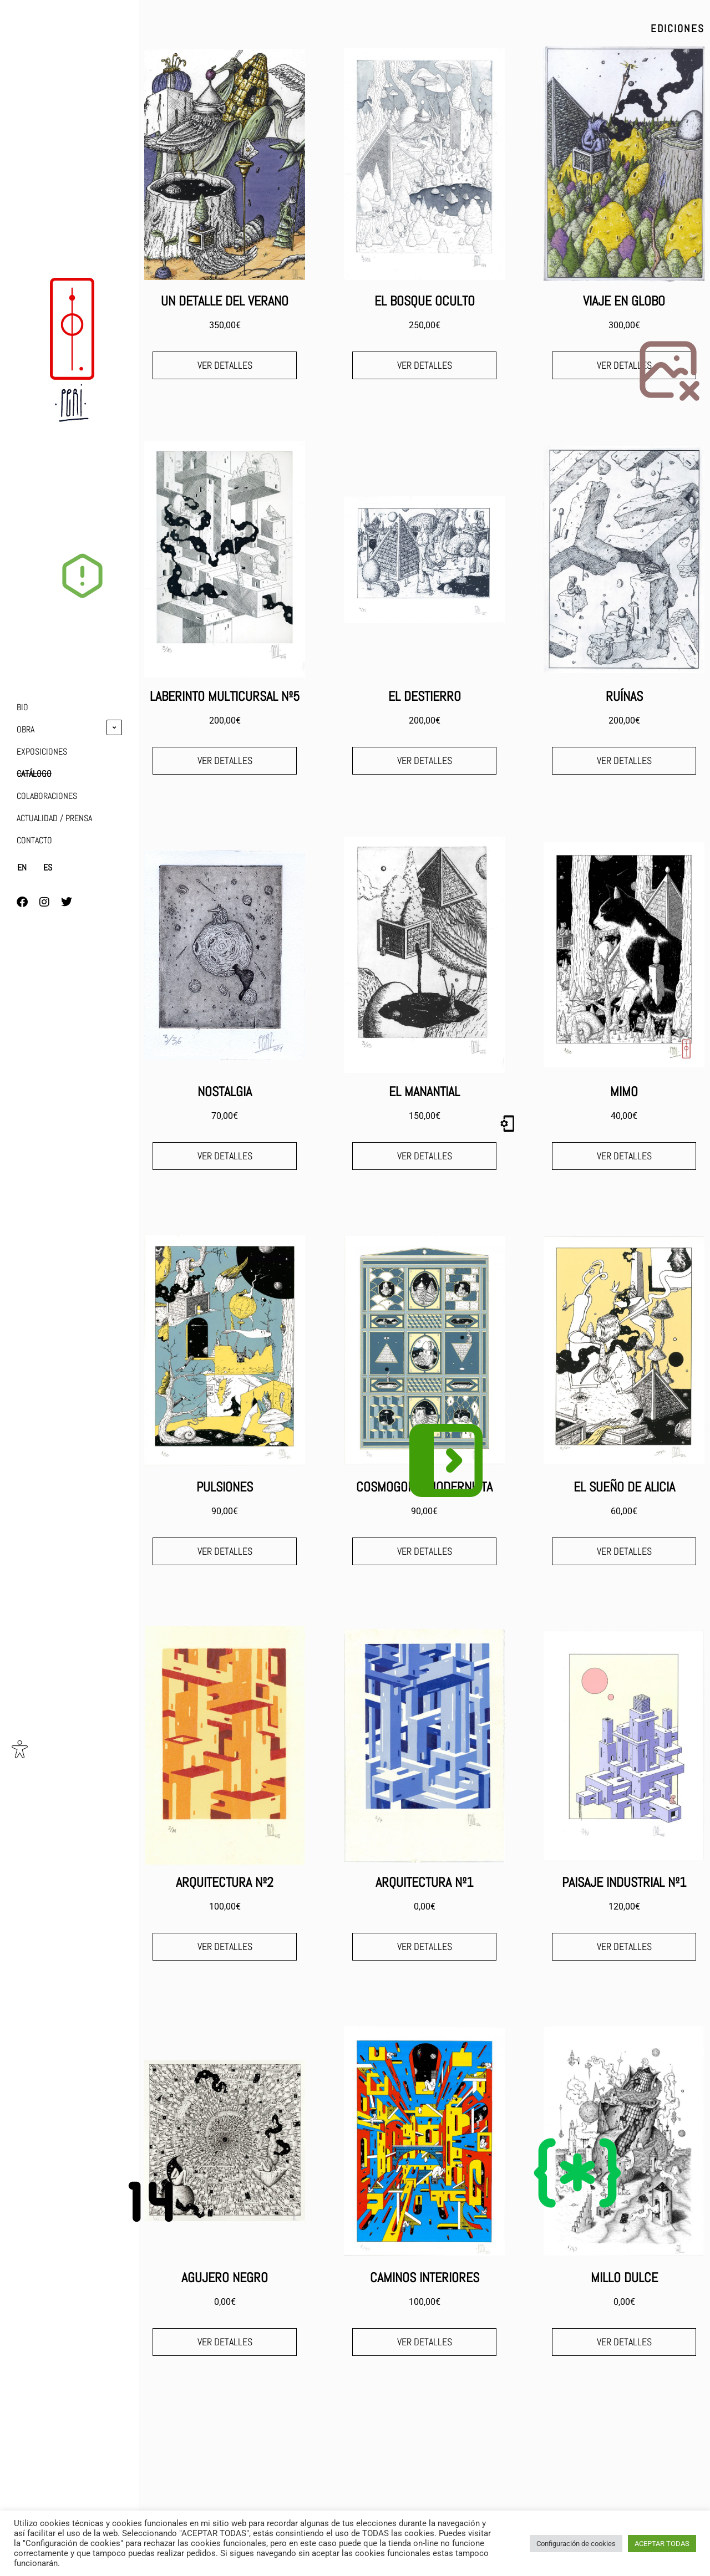 Image resolution: width=710 pixels, height=2576 pixels. Describe the element at coordinates (149, 2202) in the screenshot. I see `indicates item number 14 in a list or sequence` at that location.